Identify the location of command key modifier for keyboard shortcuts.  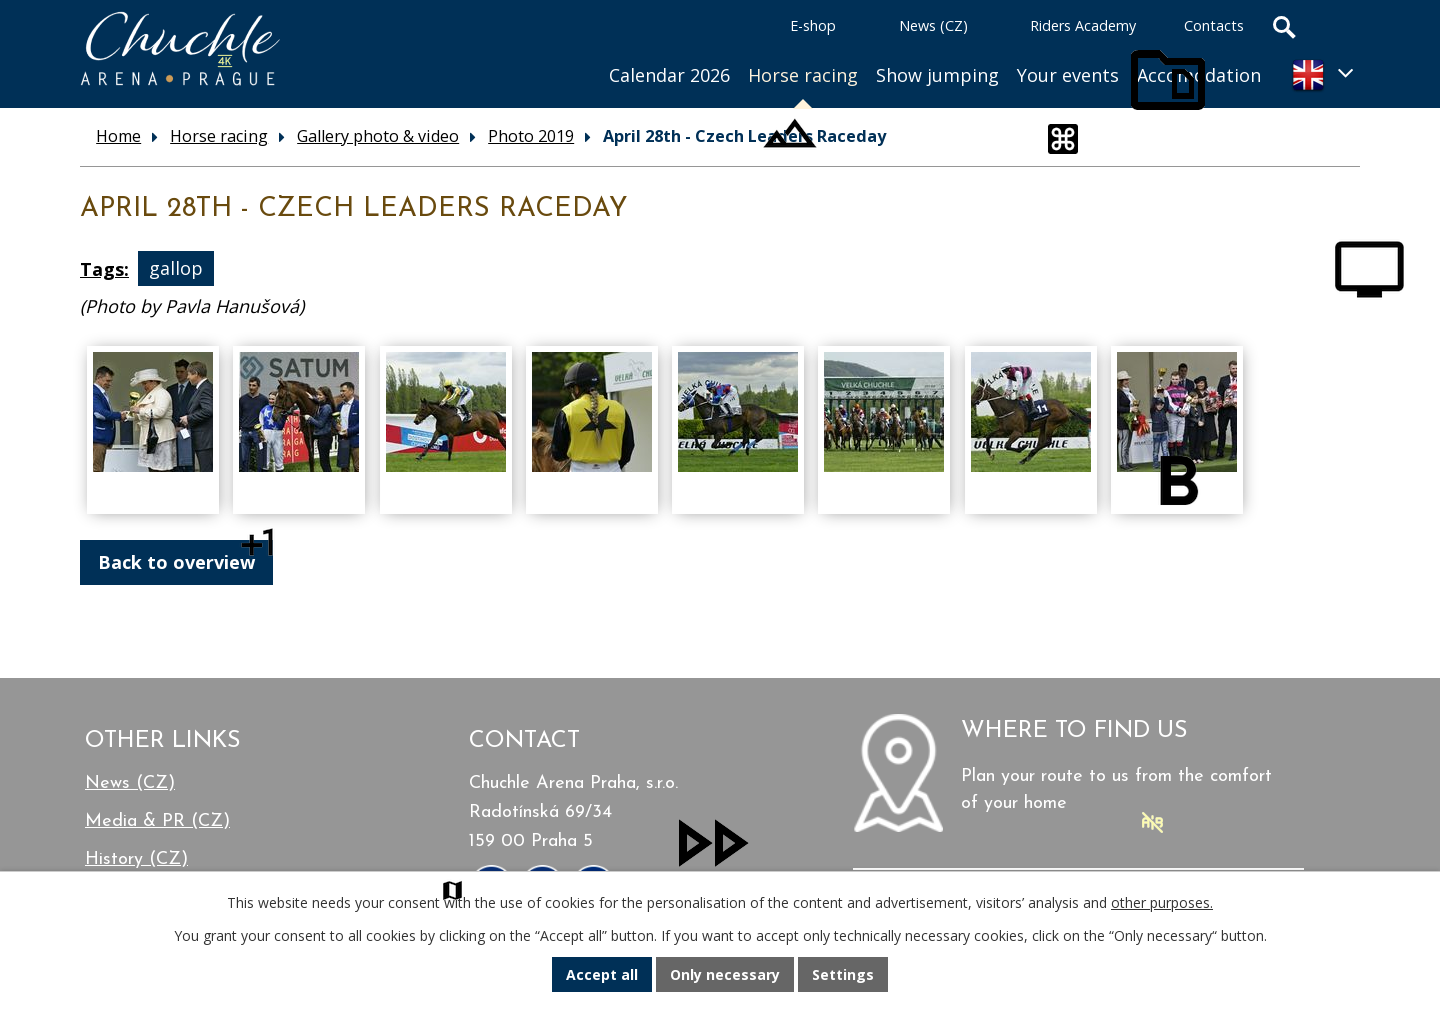
(1063, 139).